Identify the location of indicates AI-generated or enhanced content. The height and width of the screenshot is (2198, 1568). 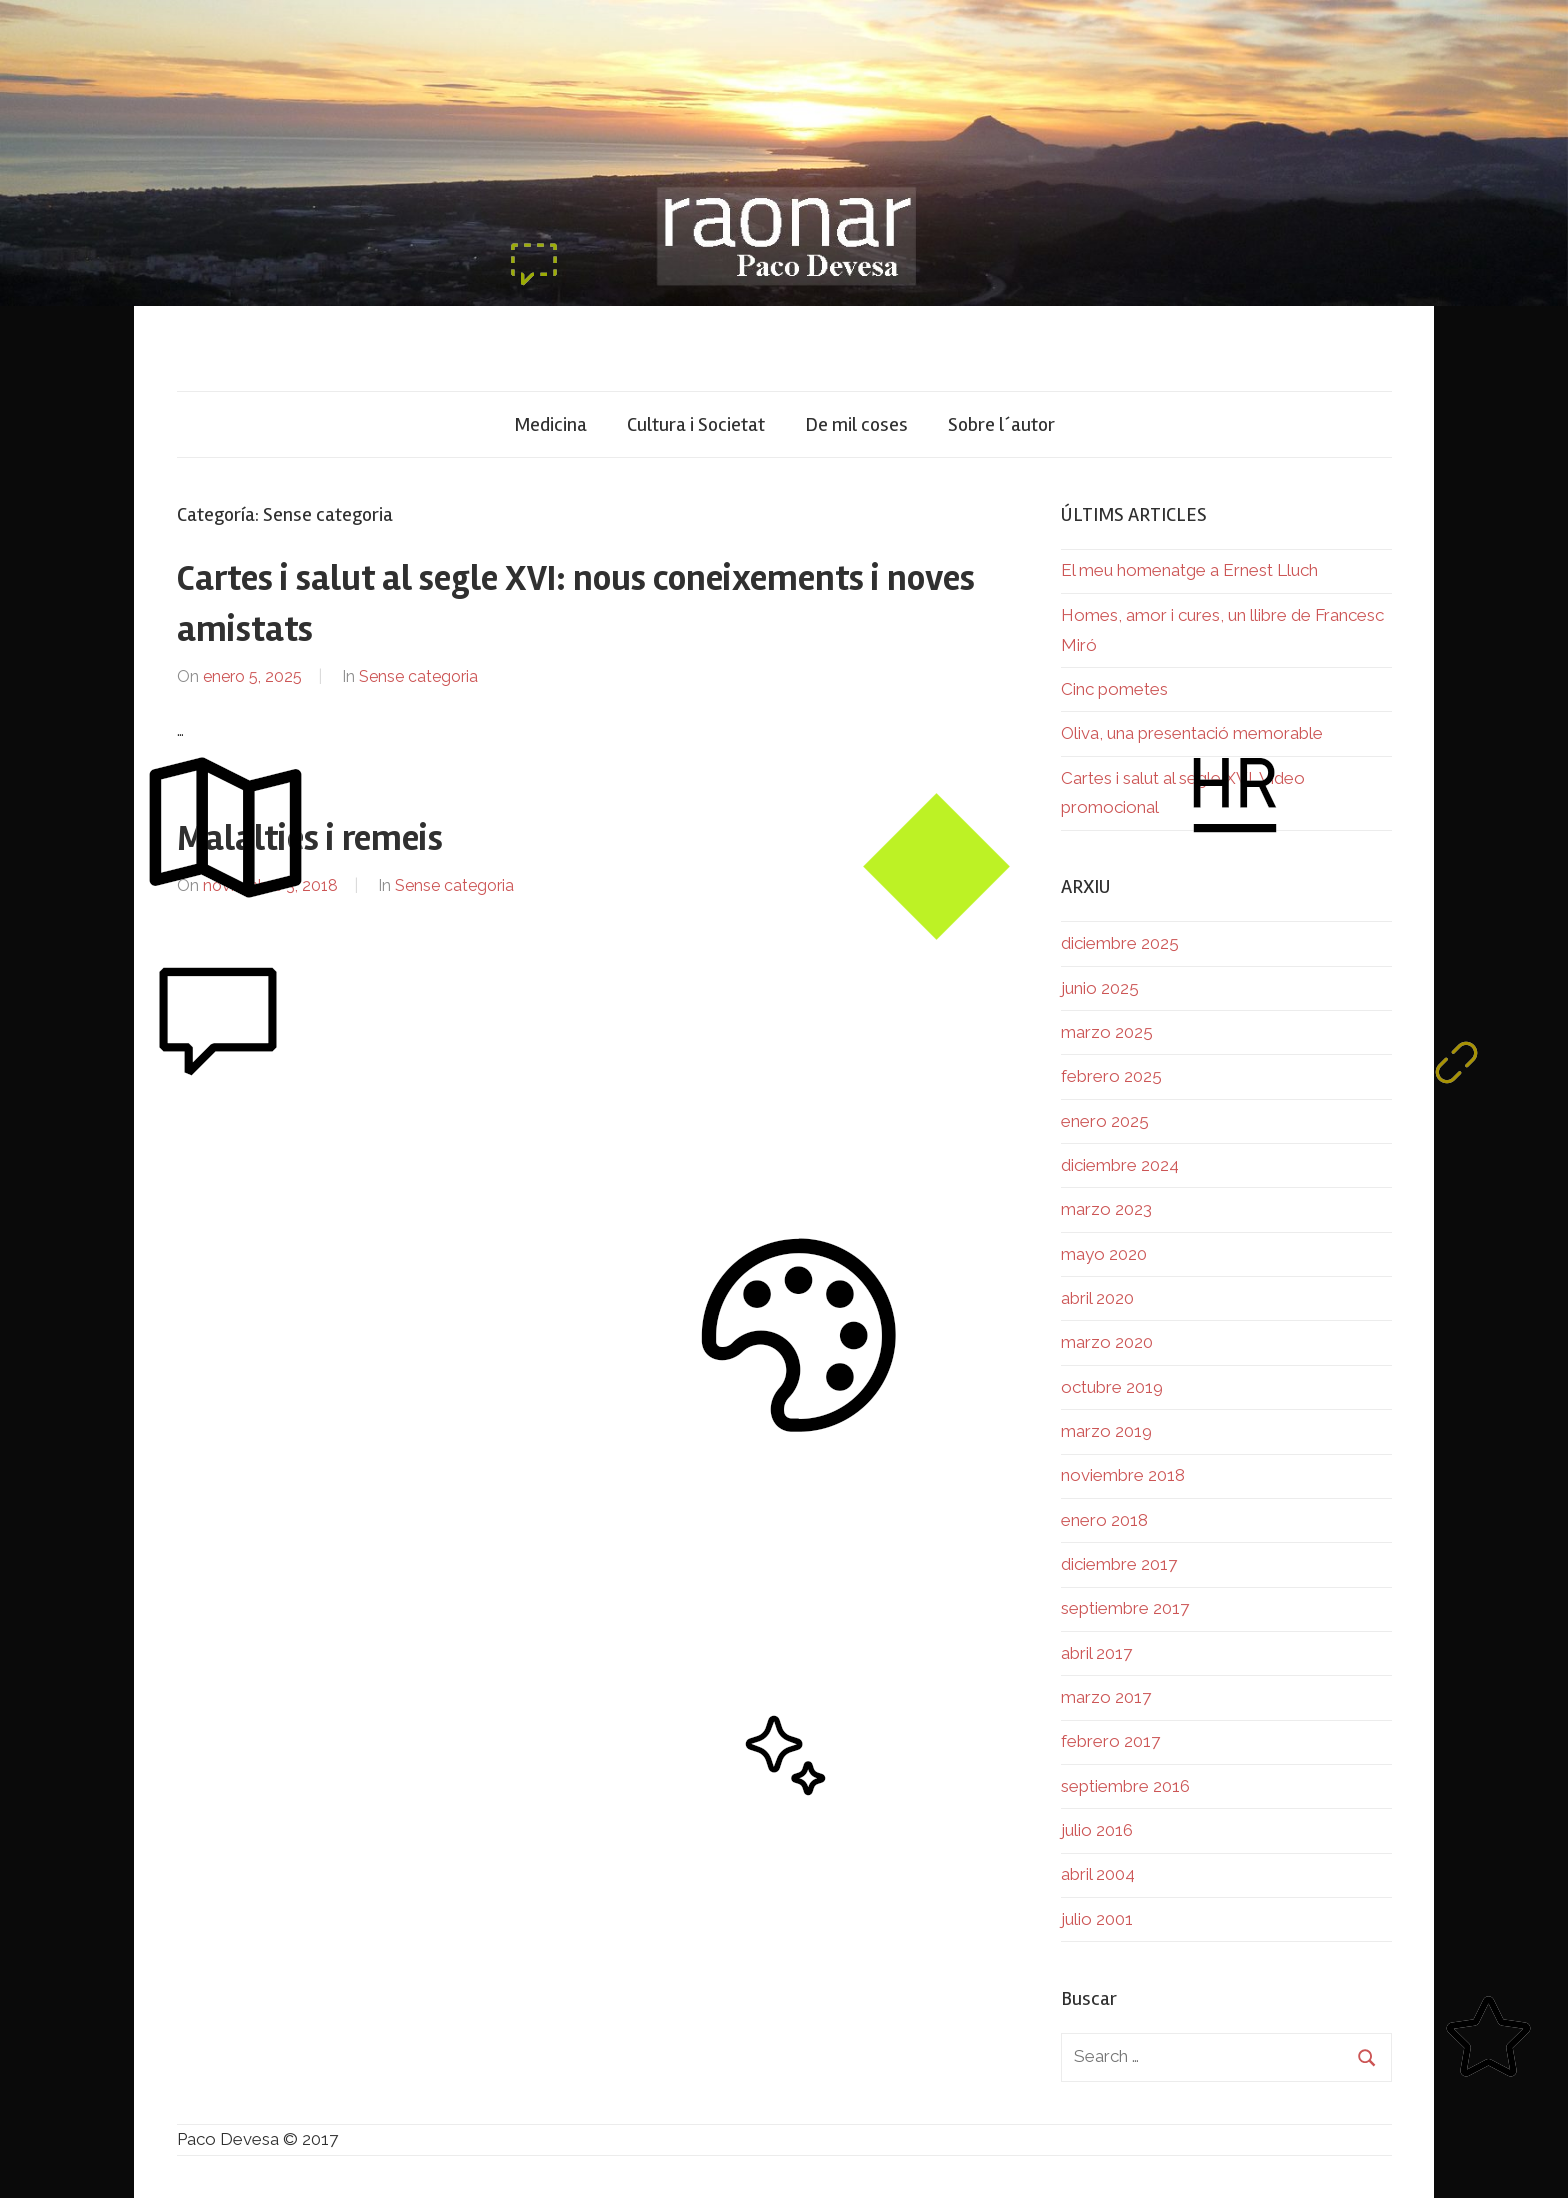
(785, 1755).